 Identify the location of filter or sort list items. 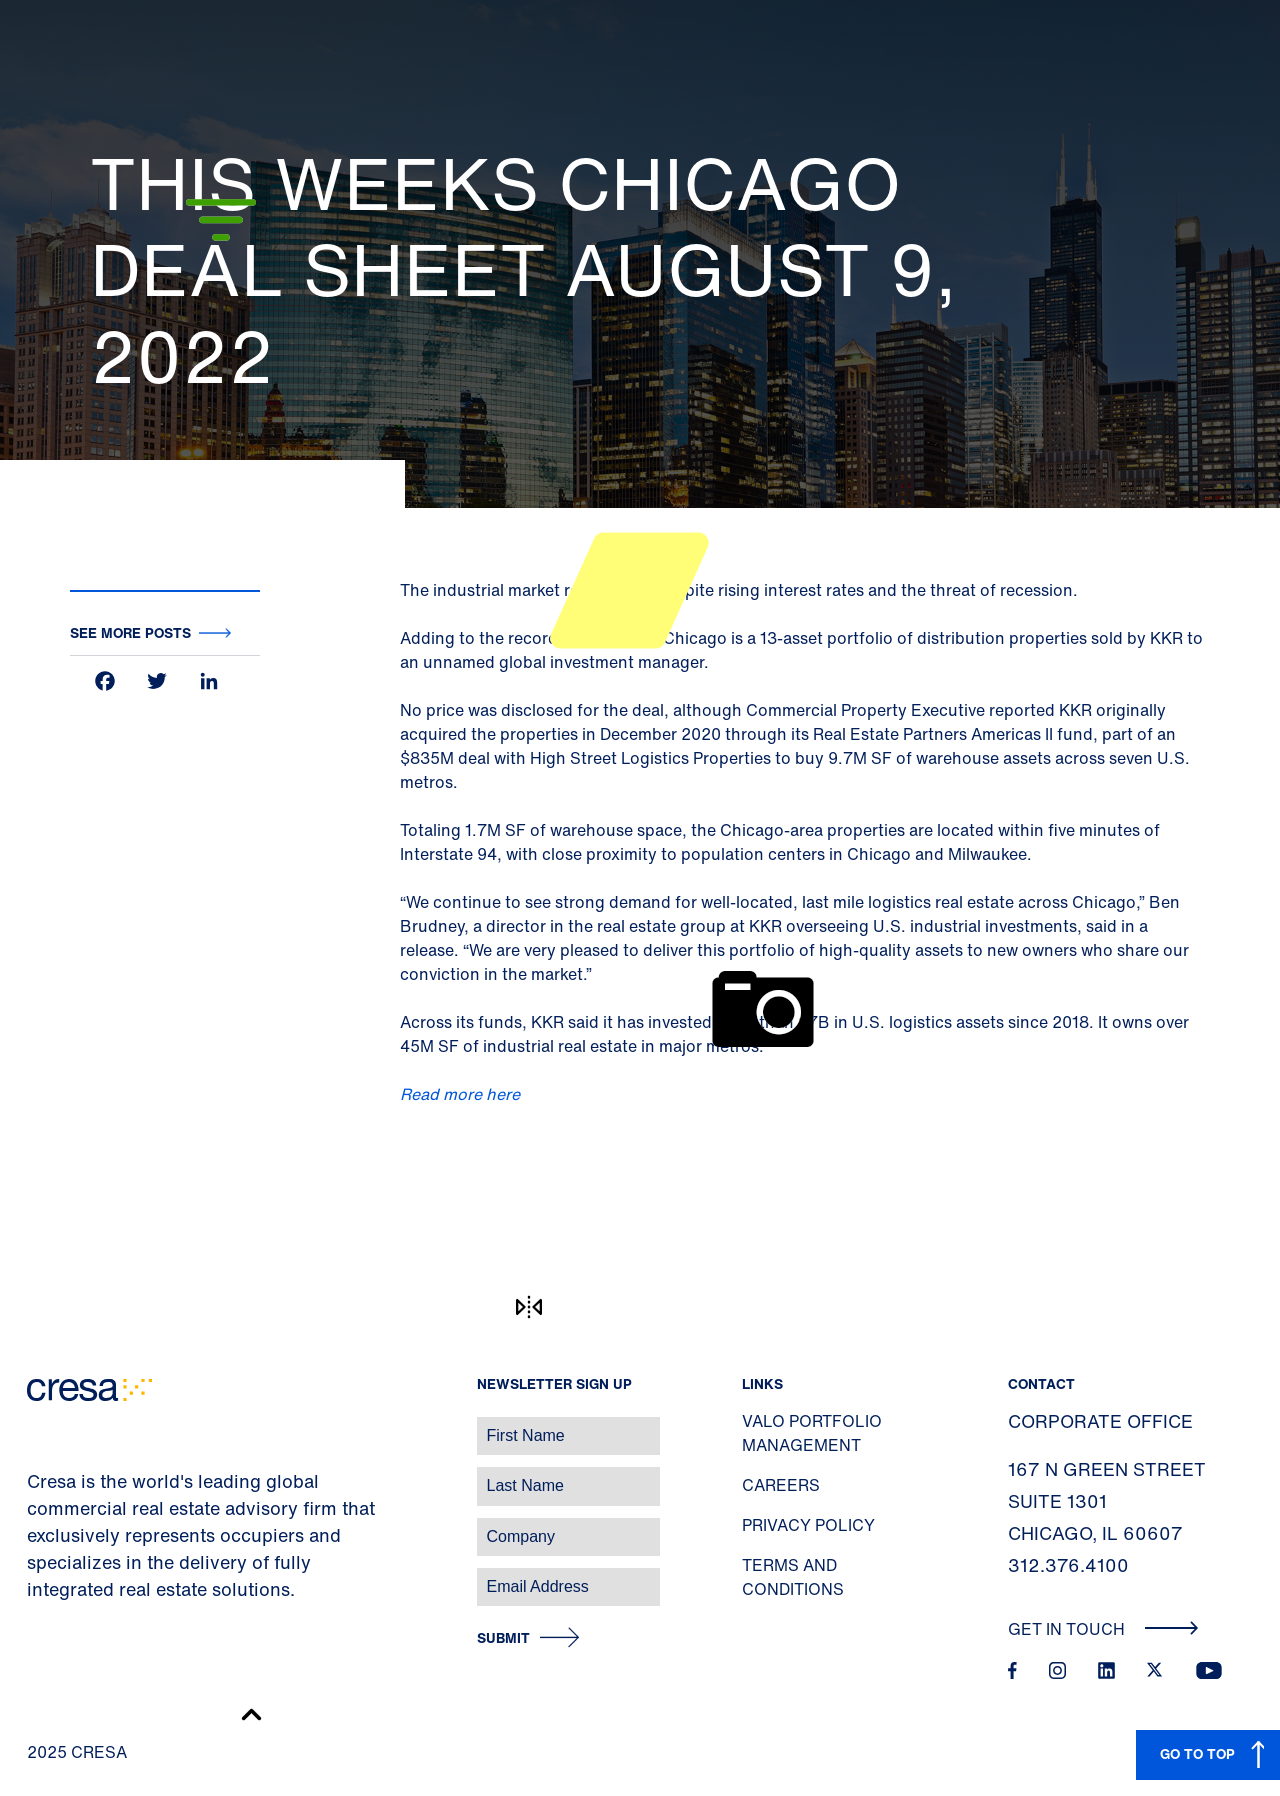
(221, 221).